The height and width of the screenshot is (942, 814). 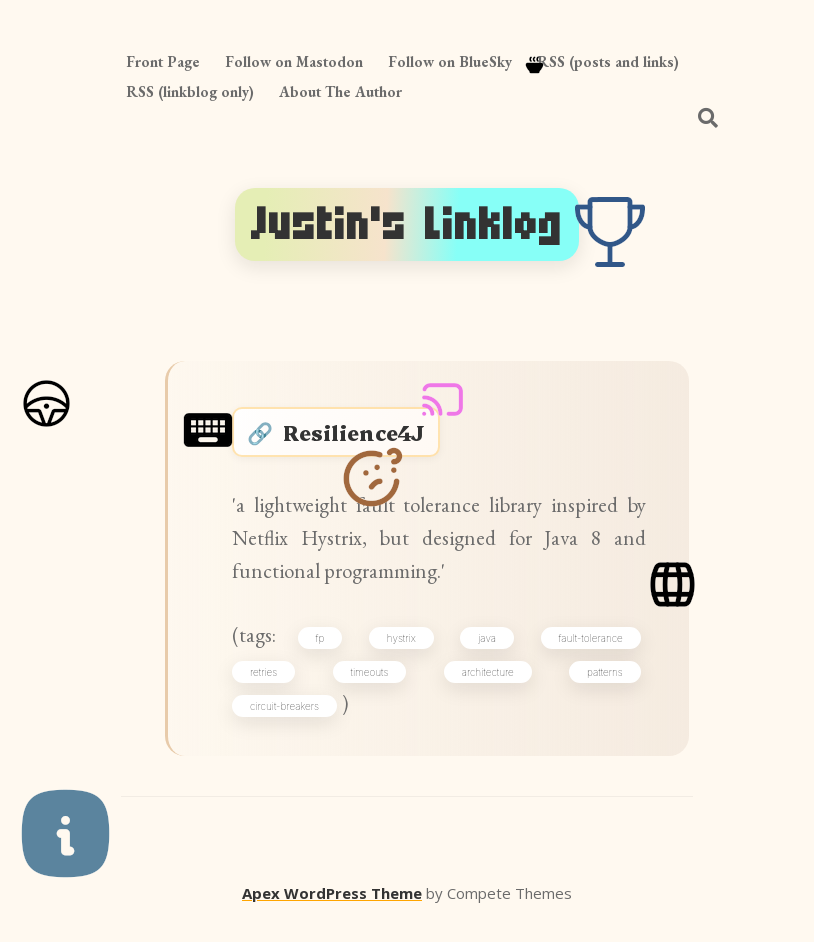 I want to click on indicates user confusion or uncertainty, so click(x=371, y=478).